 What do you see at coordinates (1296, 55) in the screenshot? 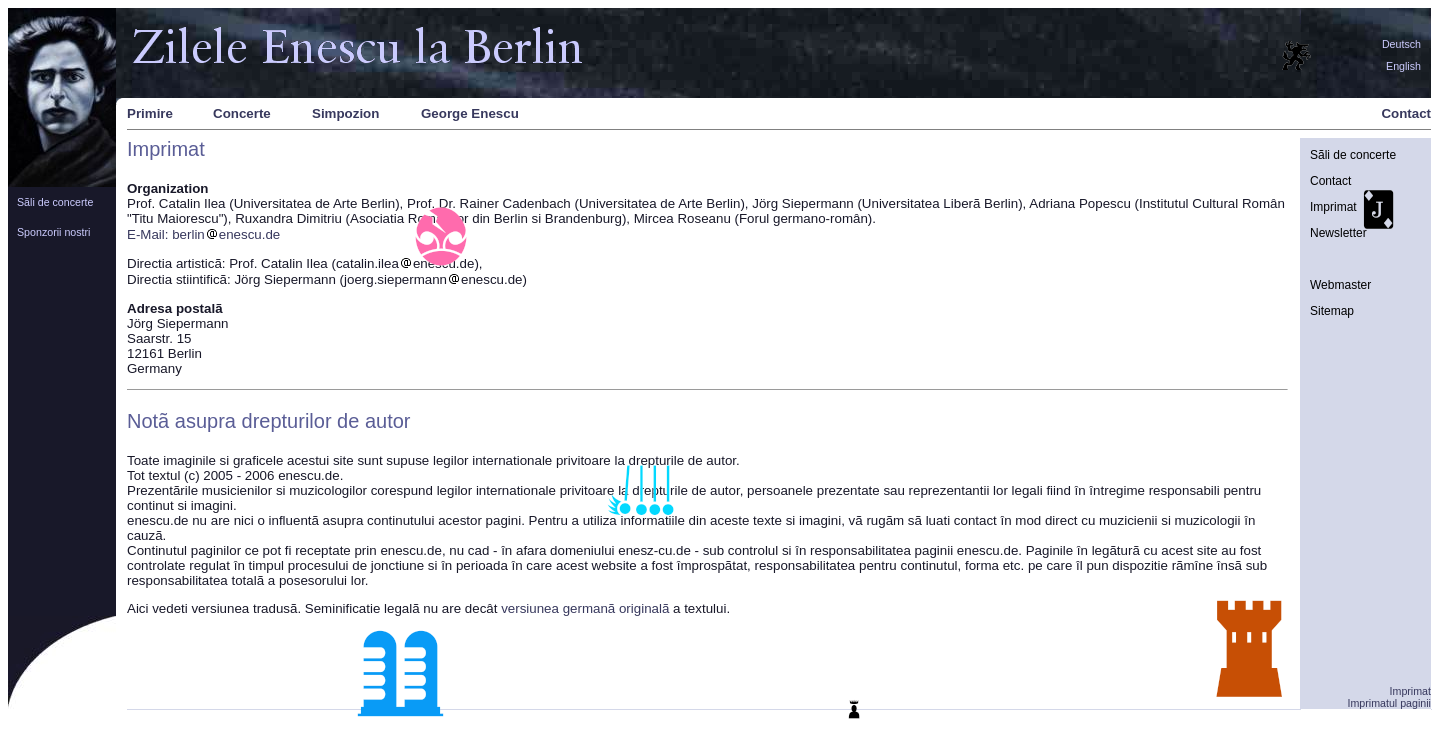
I see `select werewolf character or role` at bounding box center [1296, 55].